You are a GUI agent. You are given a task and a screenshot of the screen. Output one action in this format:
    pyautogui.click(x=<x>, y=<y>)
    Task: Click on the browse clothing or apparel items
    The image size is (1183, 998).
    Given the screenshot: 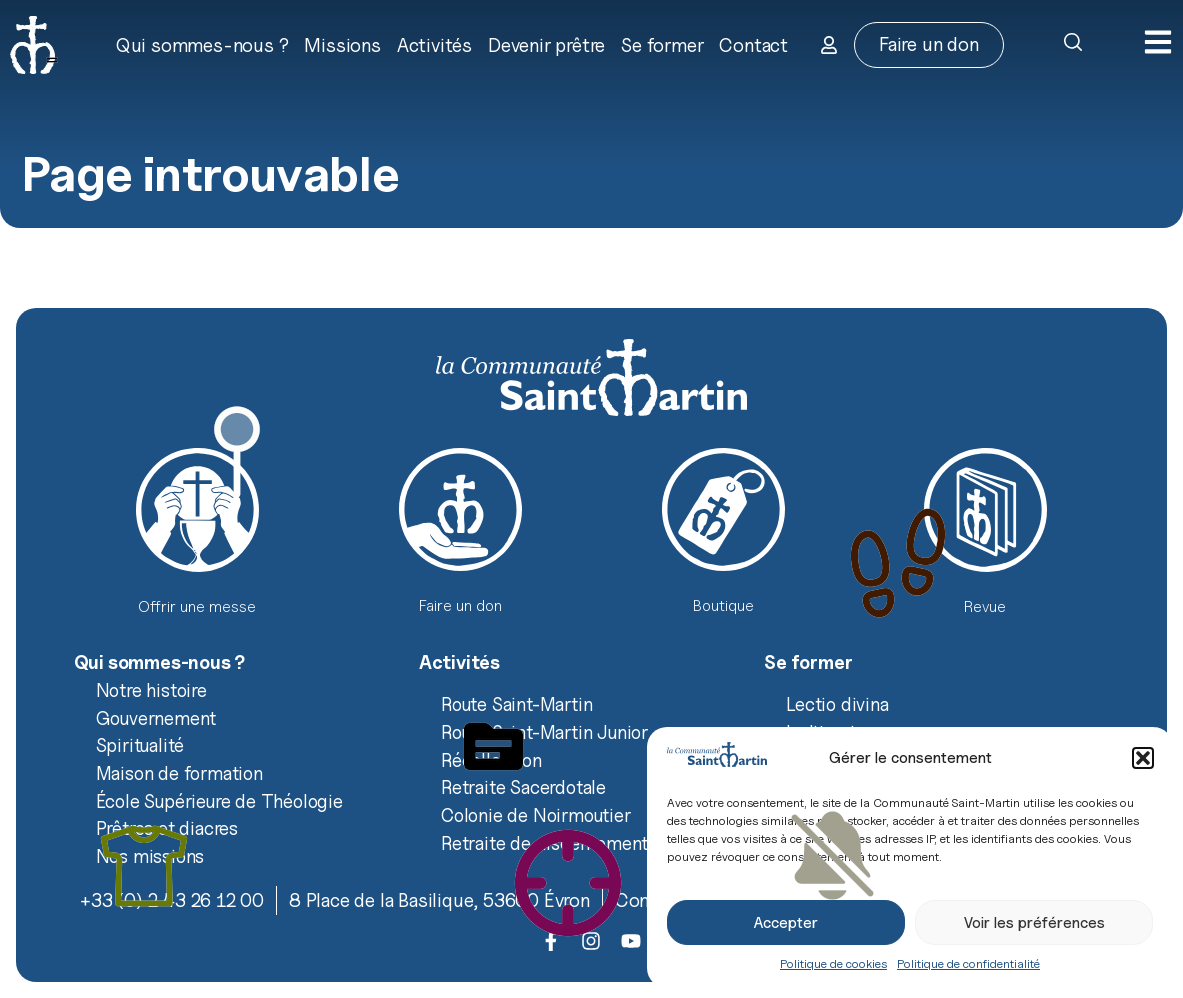 What is the action you would take?
    pyautogui.click(x=144, y=866)
    